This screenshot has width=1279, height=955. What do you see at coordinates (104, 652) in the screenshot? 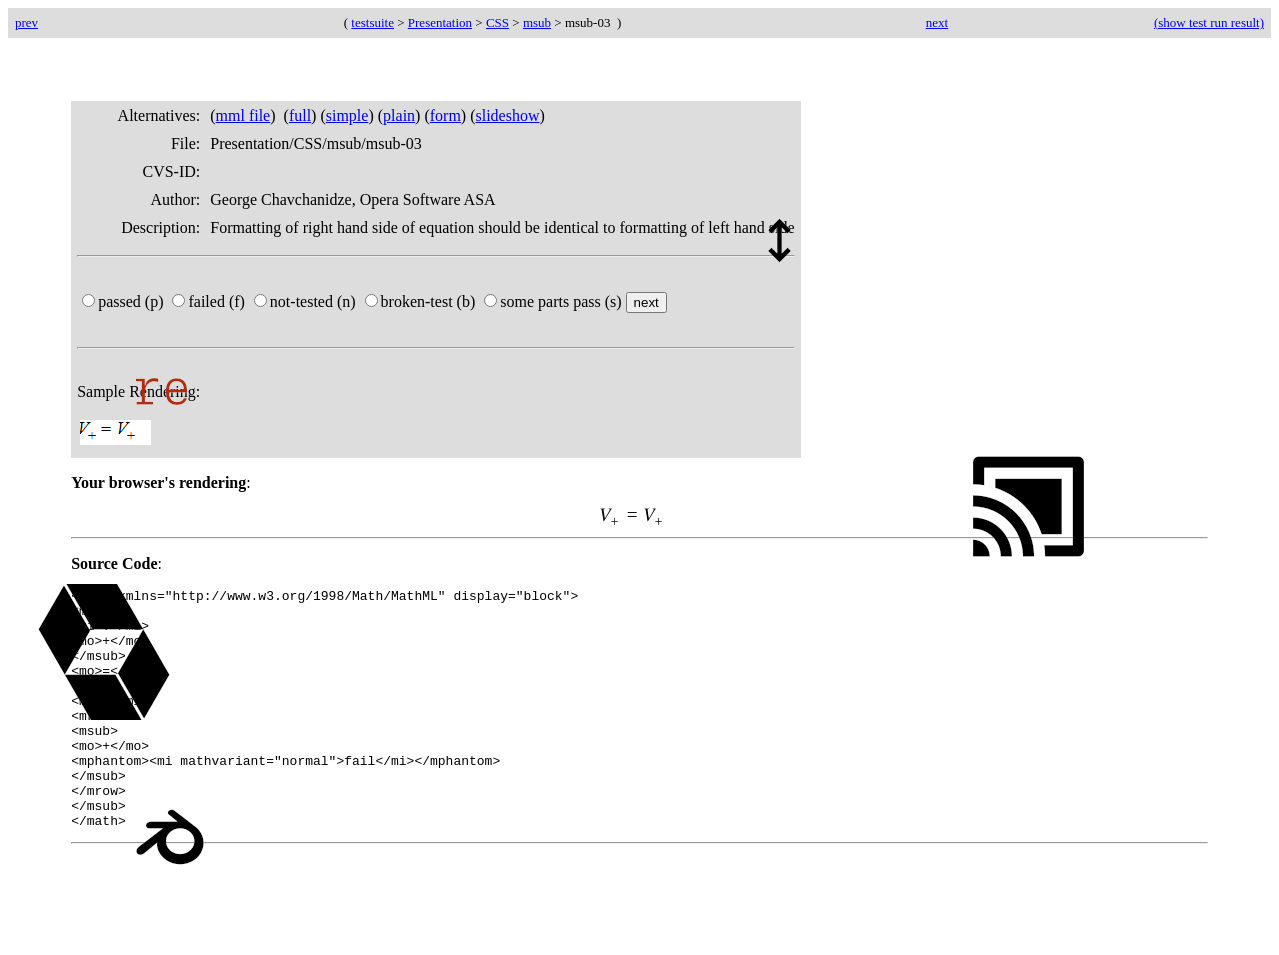
I see `hibernate framework logo` at bounding box center [104, 652].